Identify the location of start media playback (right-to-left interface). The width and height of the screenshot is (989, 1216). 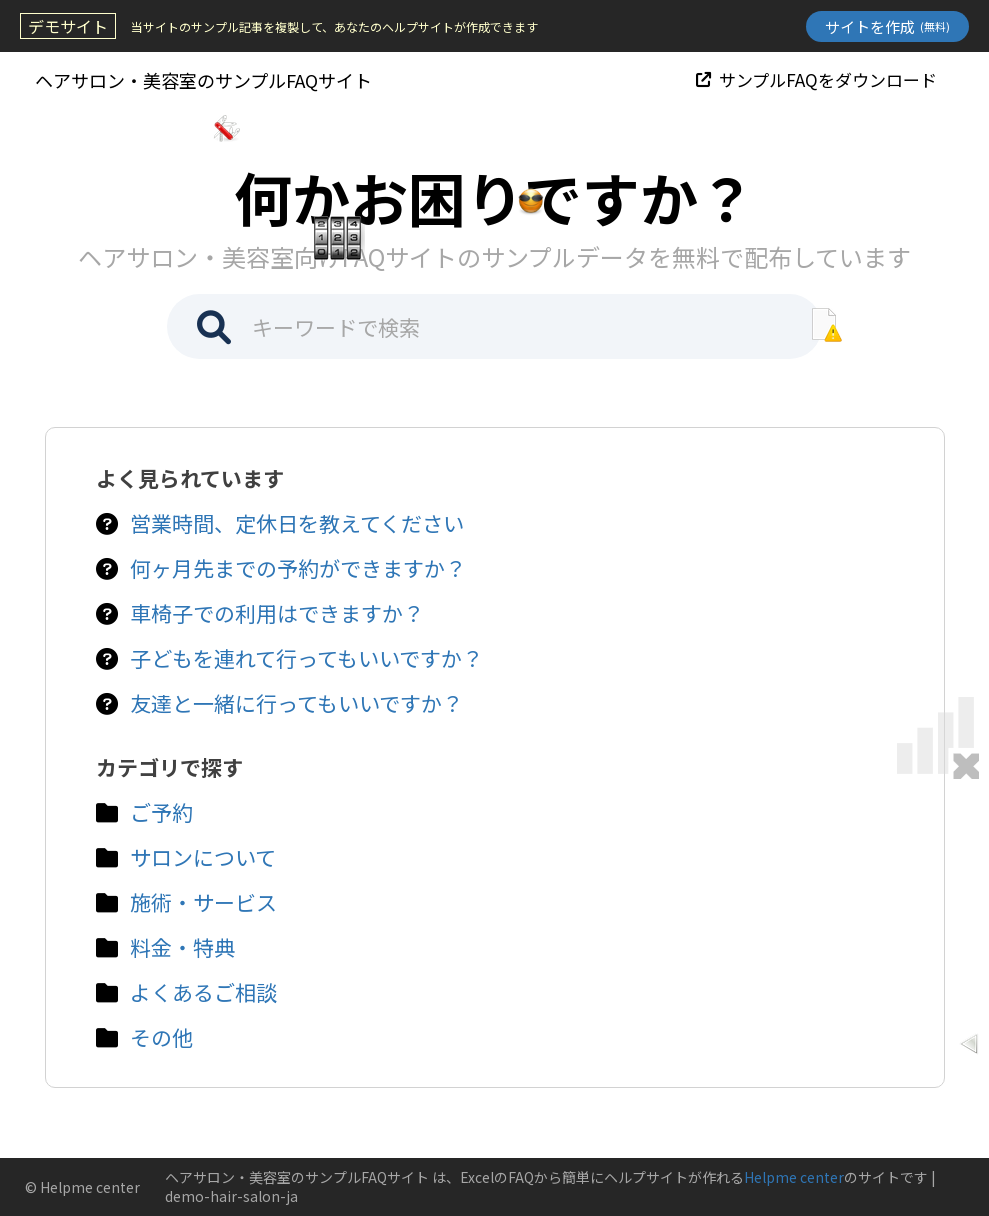
(969, 1044).